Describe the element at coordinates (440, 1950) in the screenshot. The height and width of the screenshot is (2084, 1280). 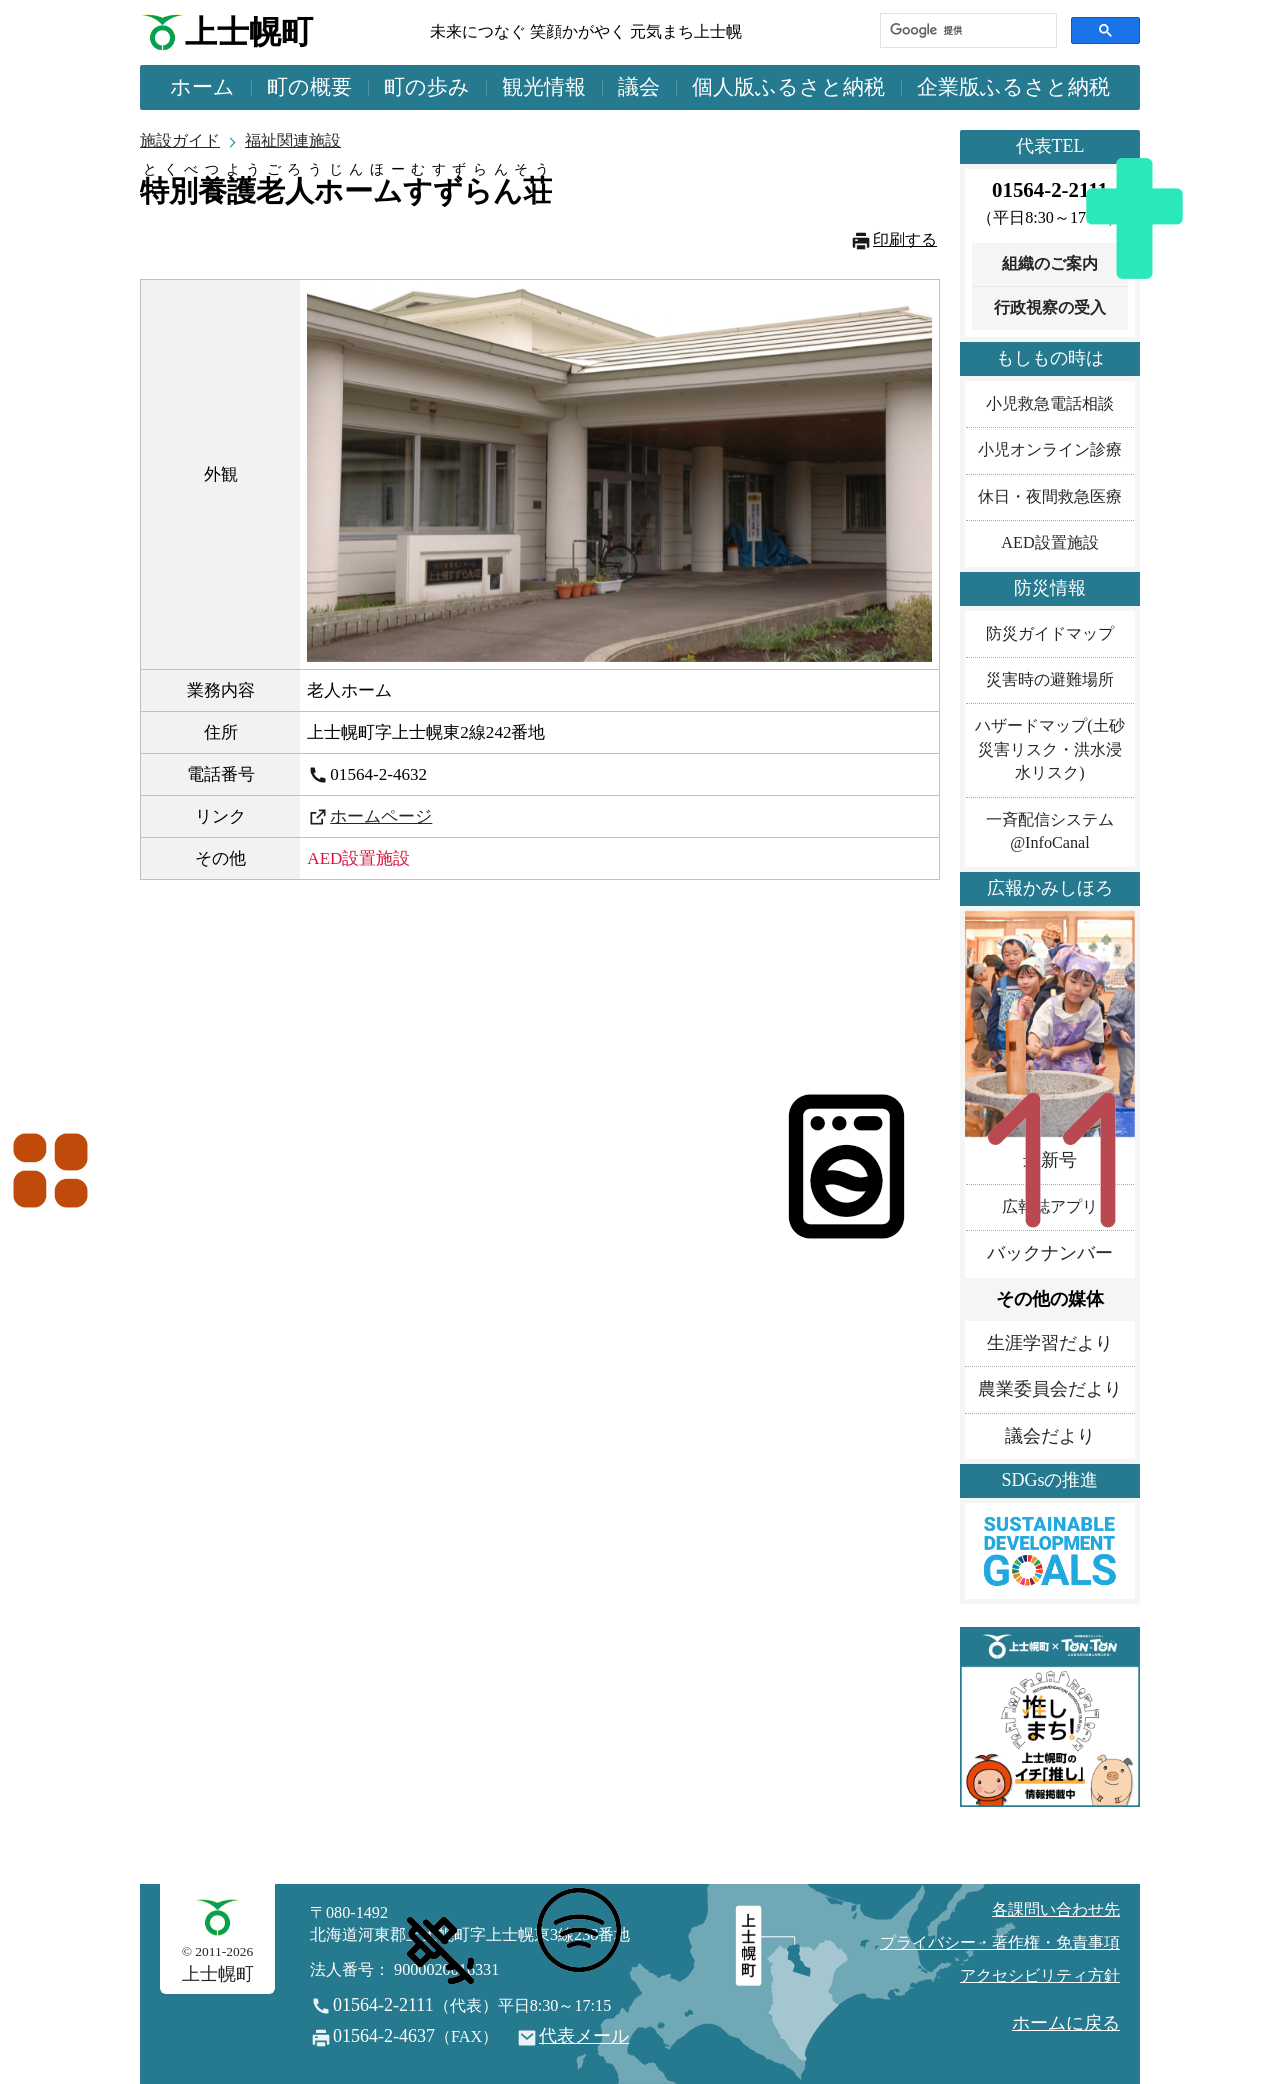
I see `satellite connection unavailable` at that location.